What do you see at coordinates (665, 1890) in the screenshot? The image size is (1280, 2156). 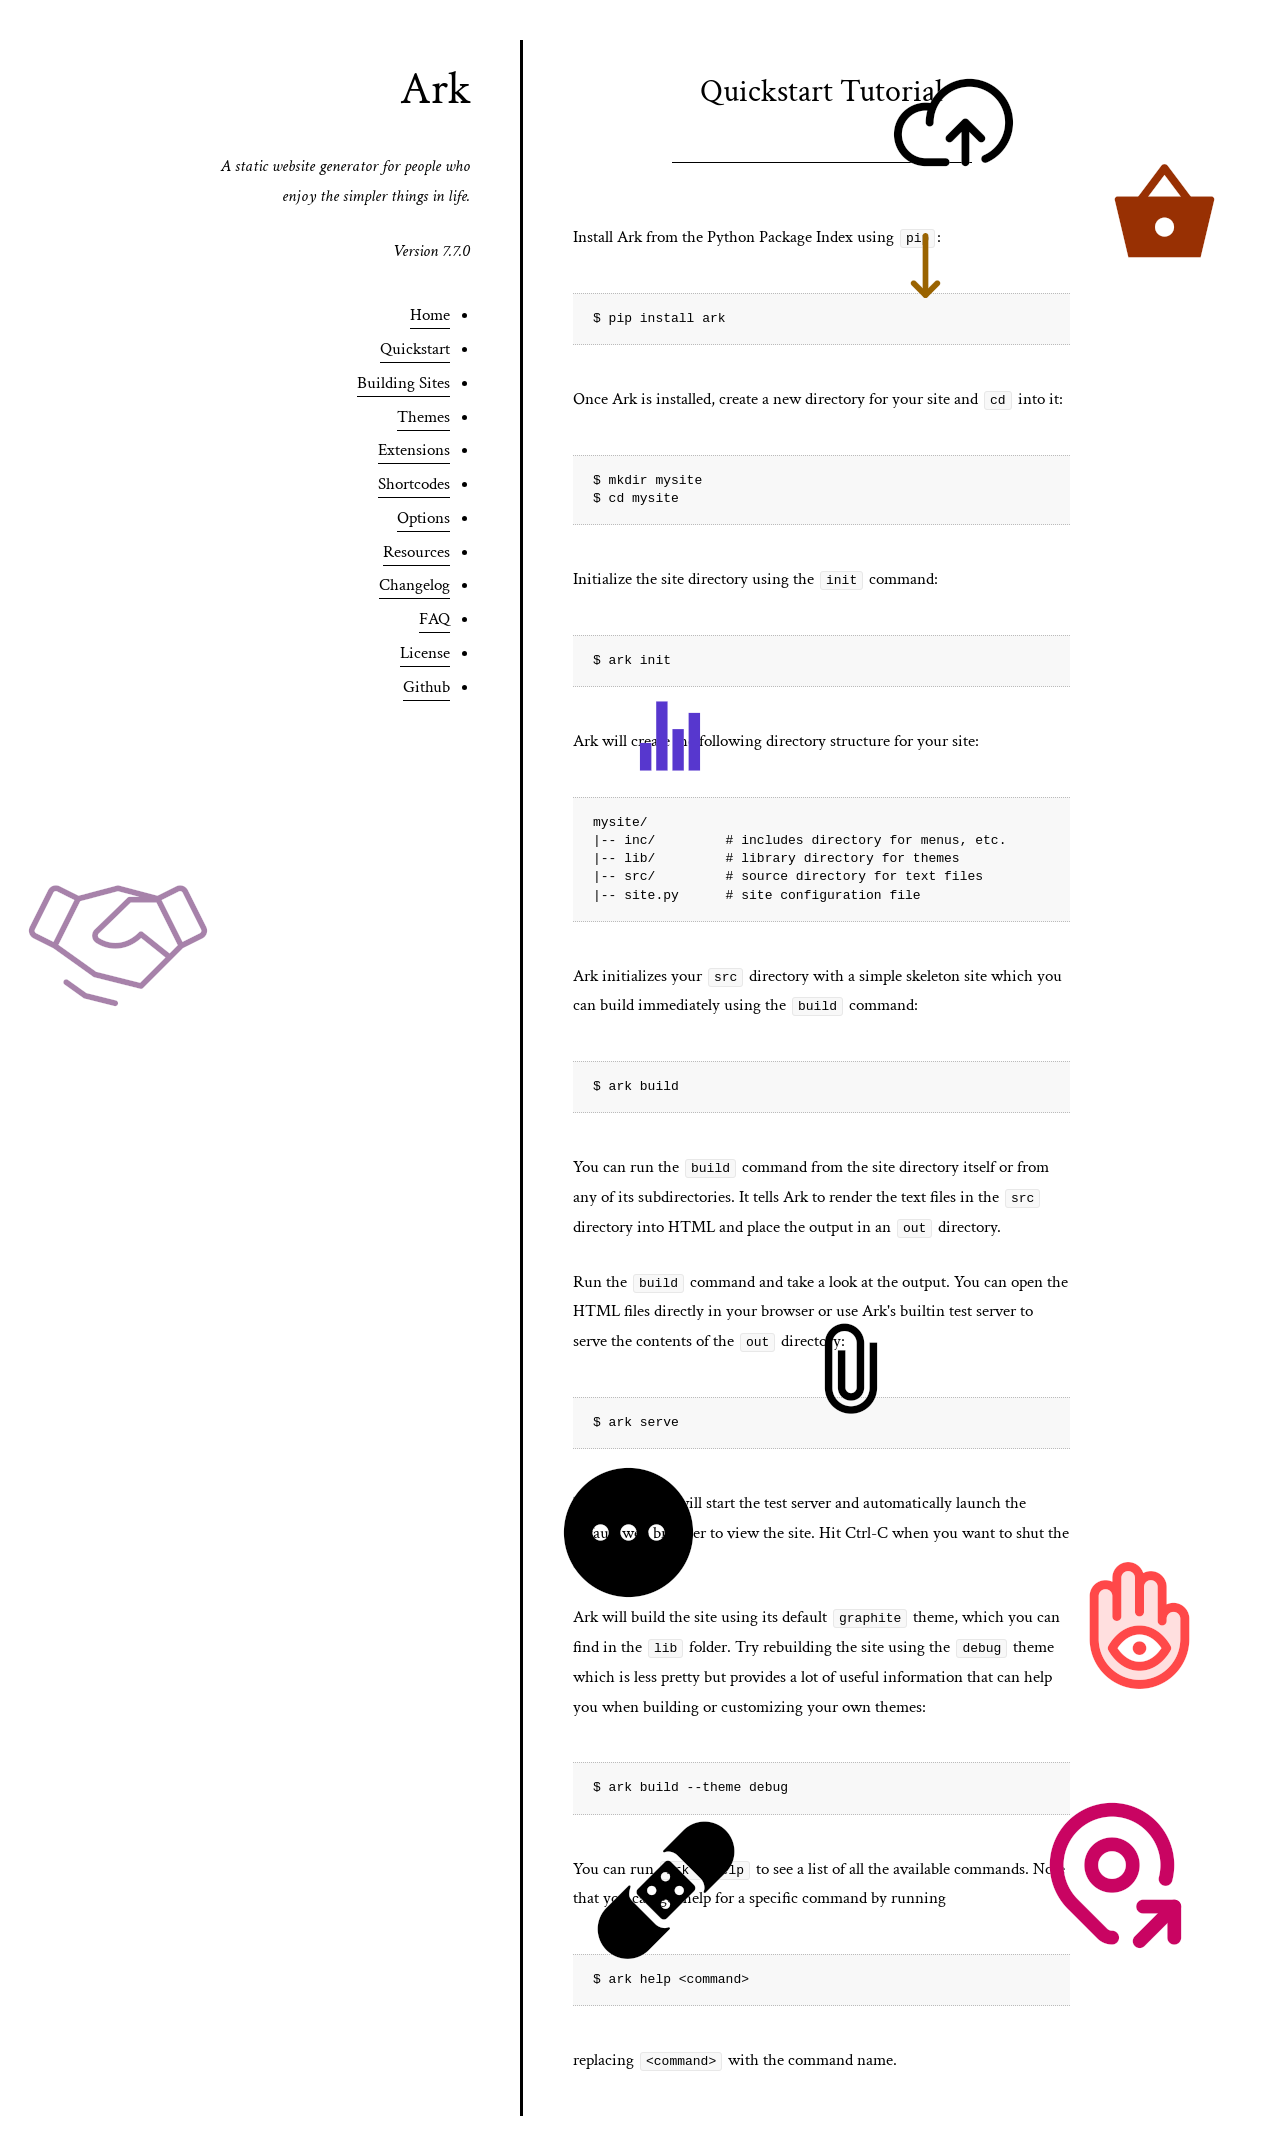 I see `access first aid or medical help` at bounding box center [665, 1890].